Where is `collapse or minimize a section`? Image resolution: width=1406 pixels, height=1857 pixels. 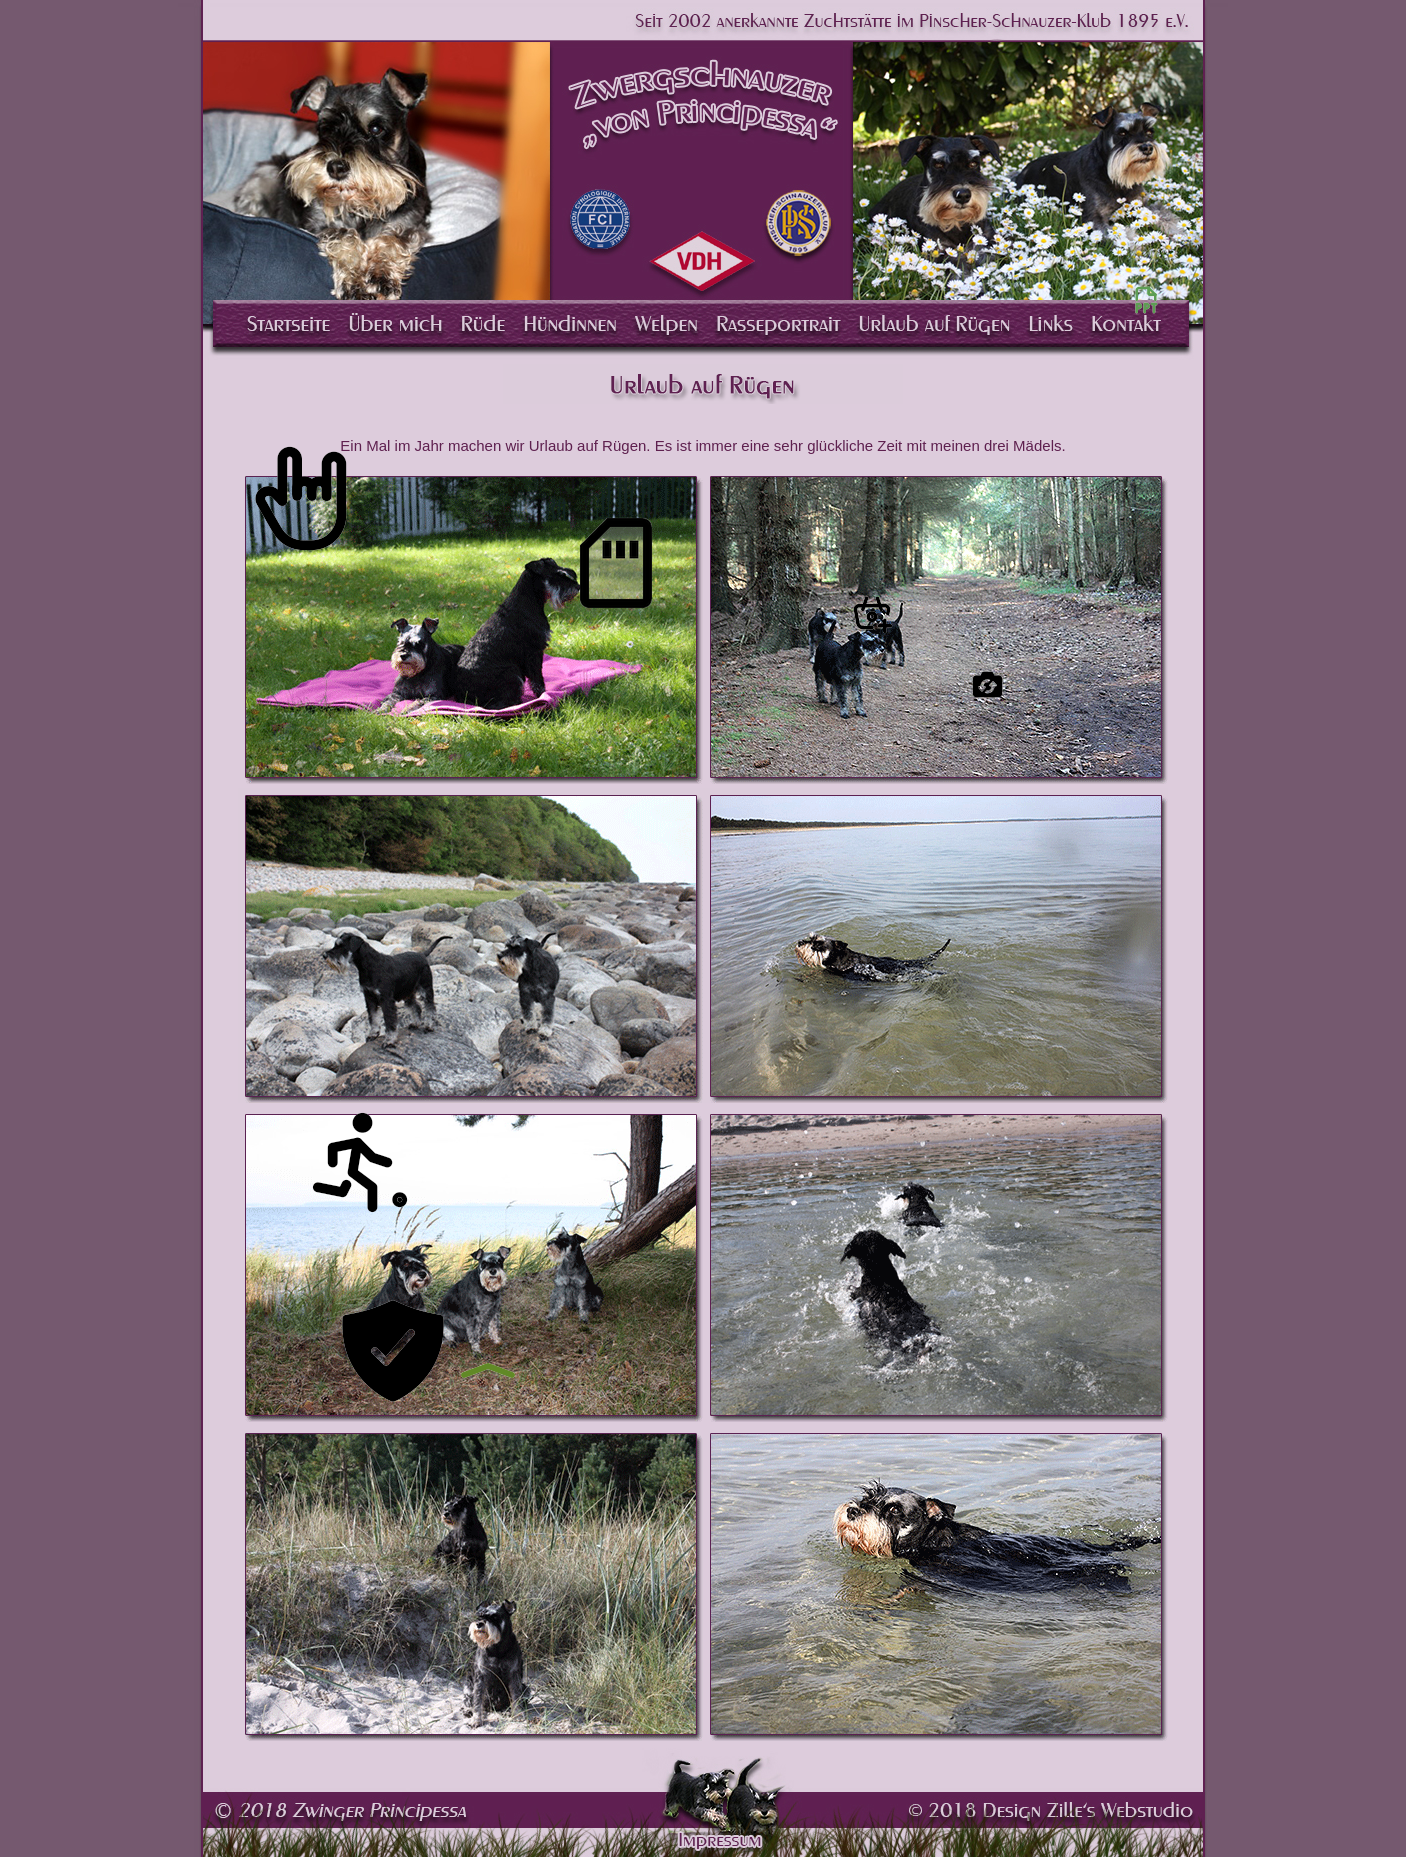
collapse or minimize a section is located at coordinates (488, 1372).